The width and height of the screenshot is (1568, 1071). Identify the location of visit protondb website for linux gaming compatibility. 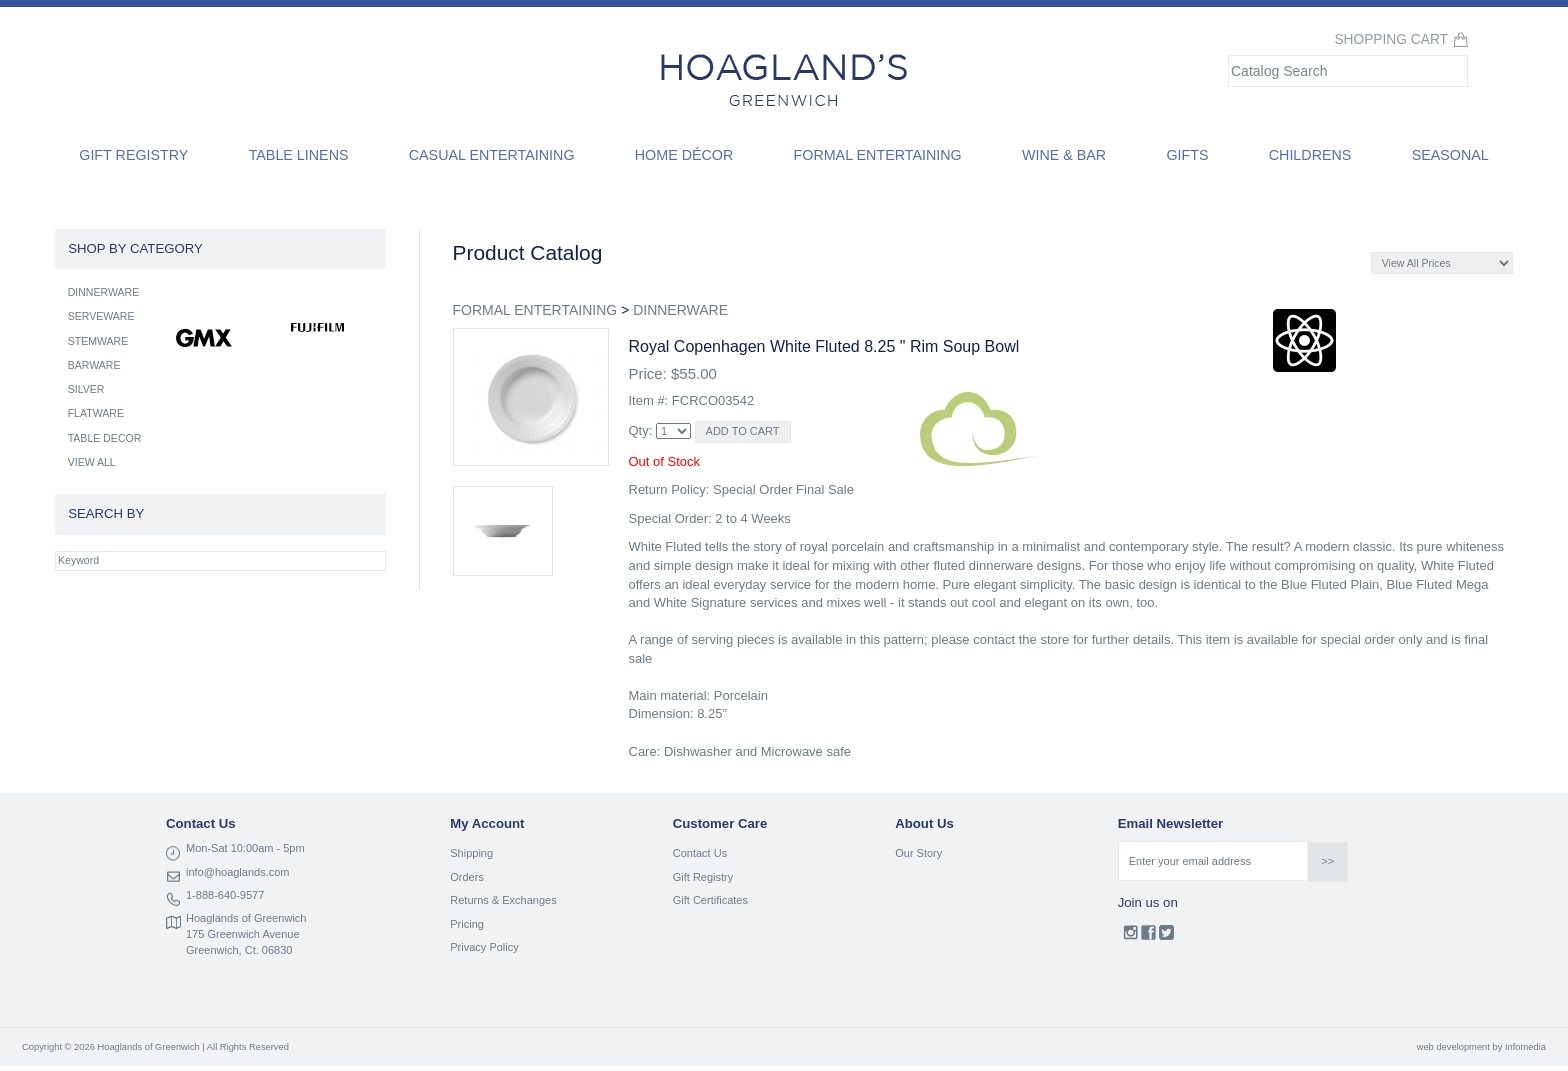
(1304, 340).